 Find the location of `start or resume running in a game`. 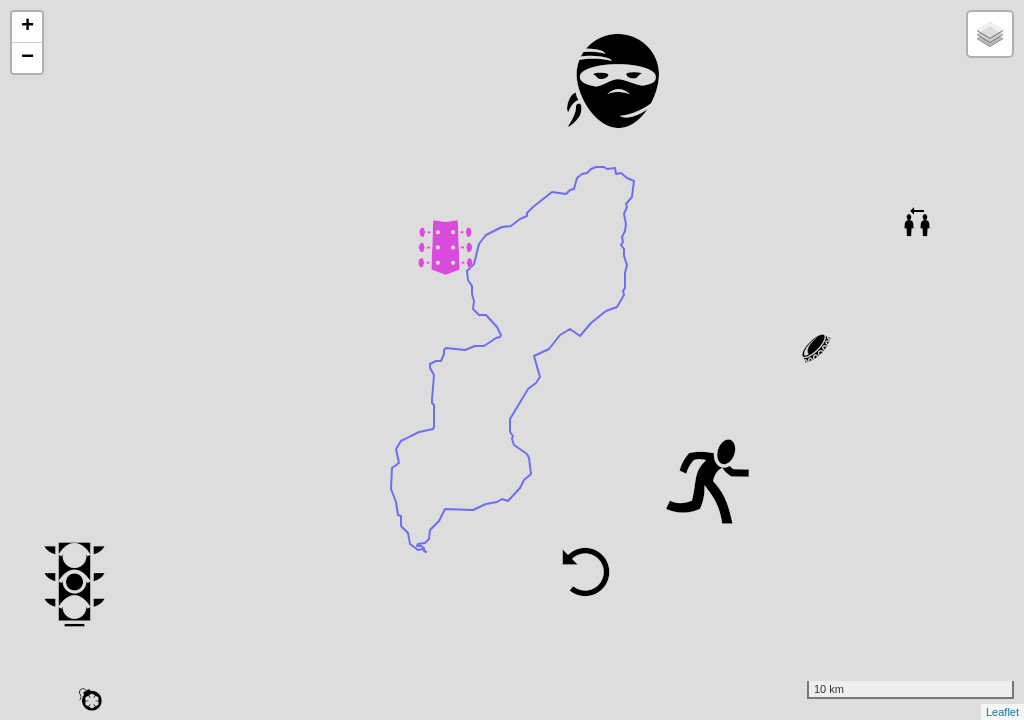

start or resume running in a game is located at coordinates (707, 480).